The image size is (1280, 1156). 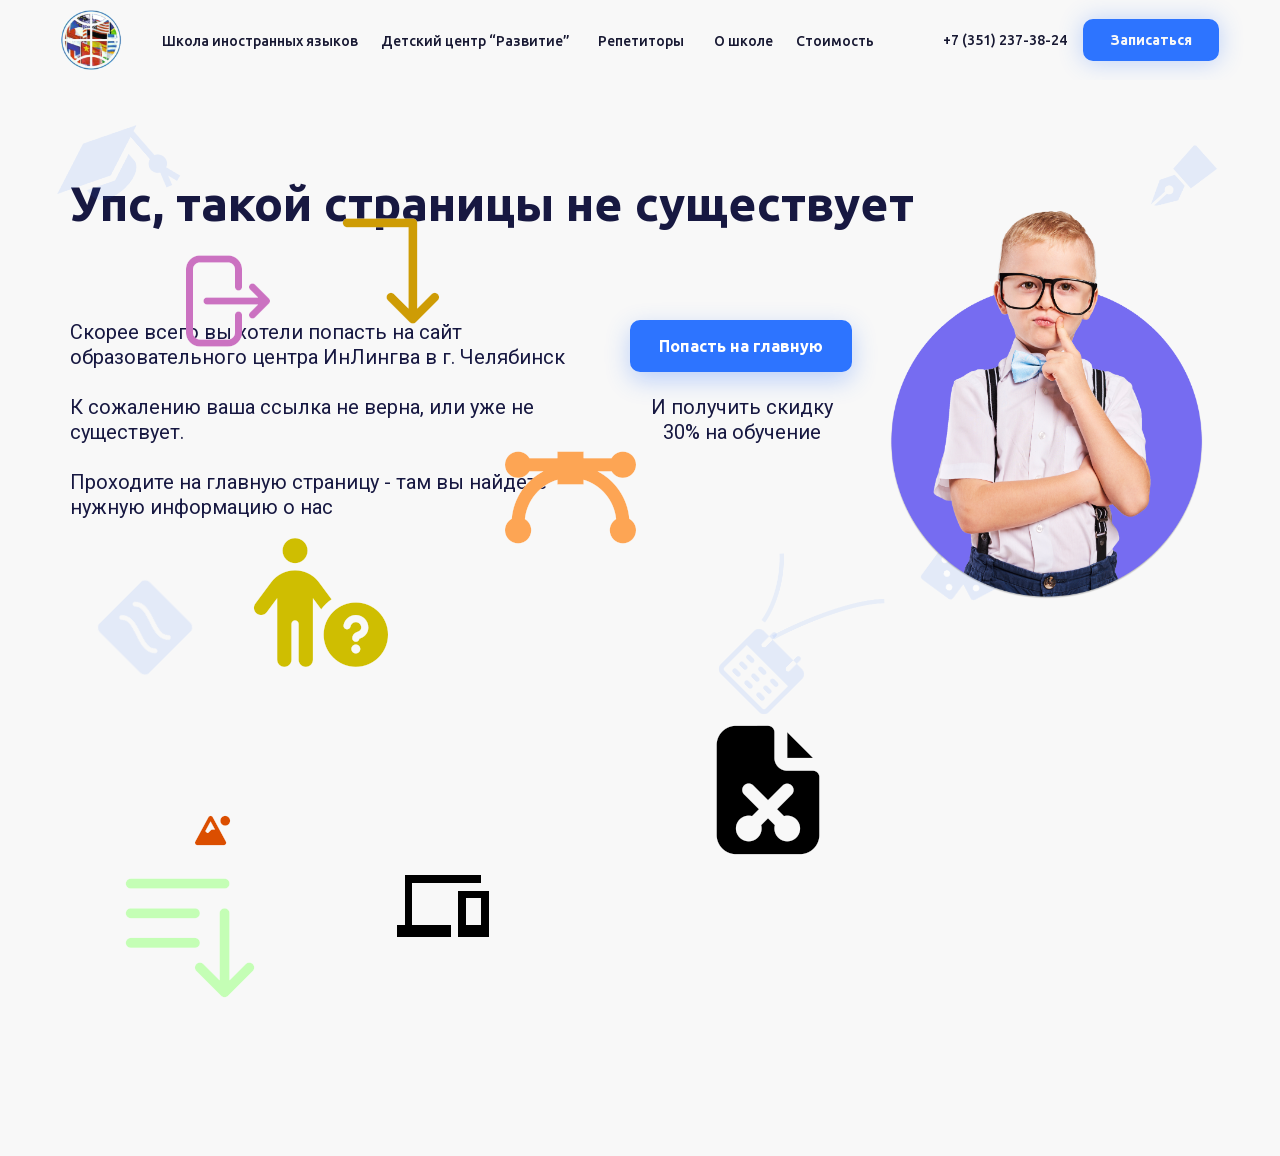 I want to click on cut or trim a document, so click(x=768, y=790).